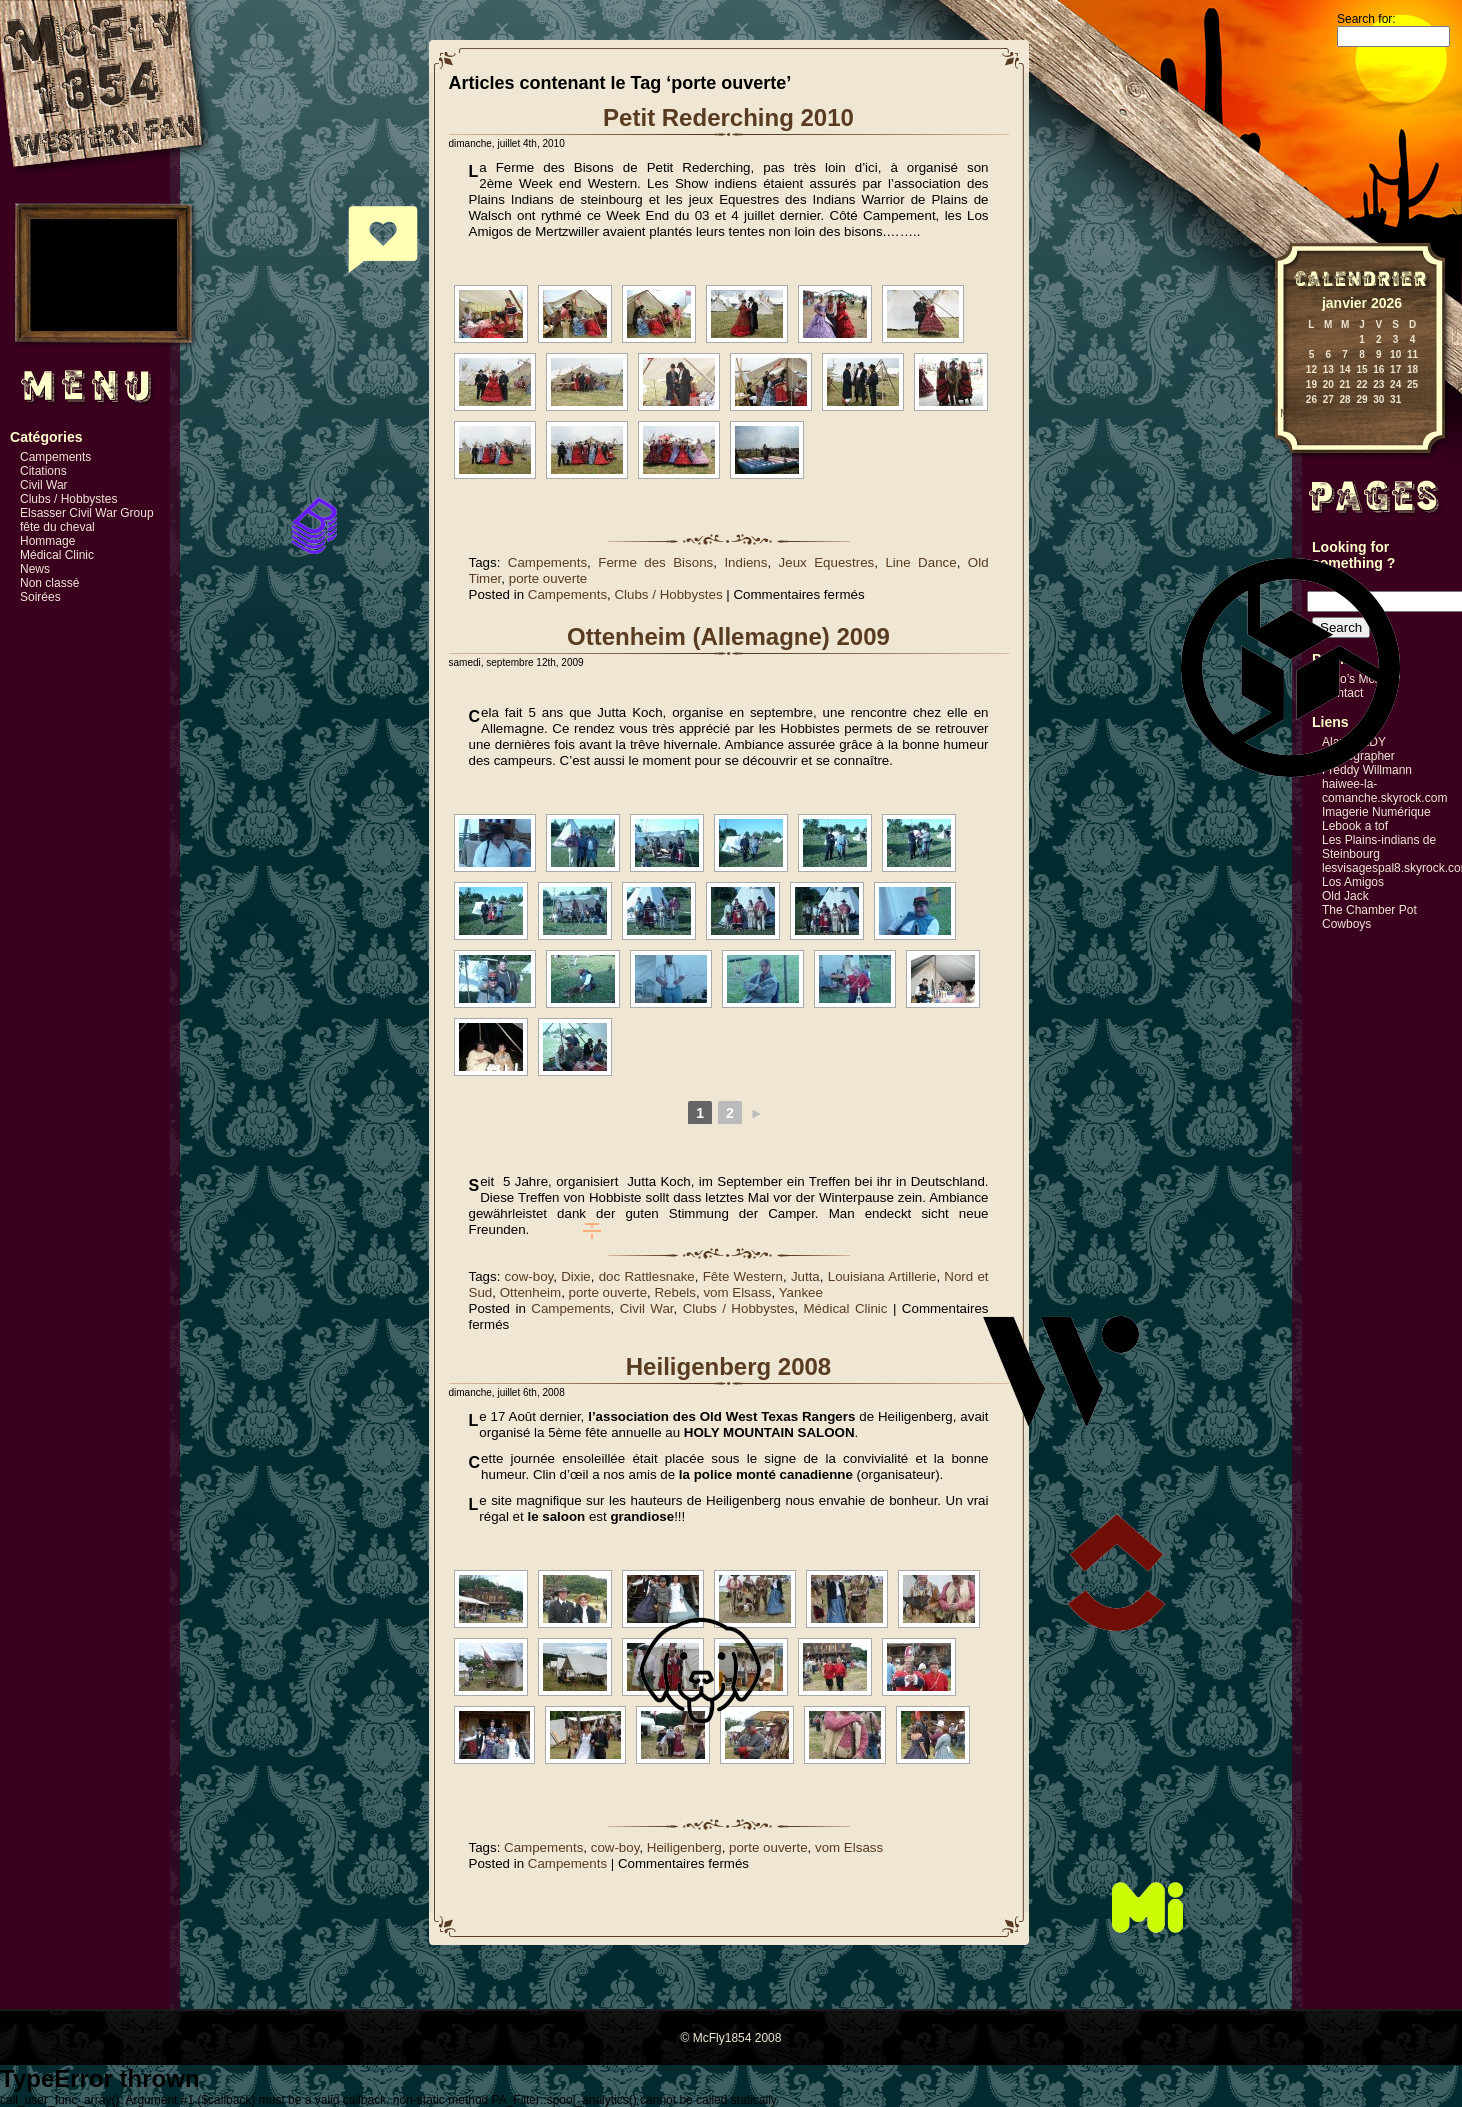 This screenshot has height=2107, width=1462. What do you see at coordinates (383, 237) in the screenshot?
I see `view liked or favorited messages` at bounding box center [383, 237].